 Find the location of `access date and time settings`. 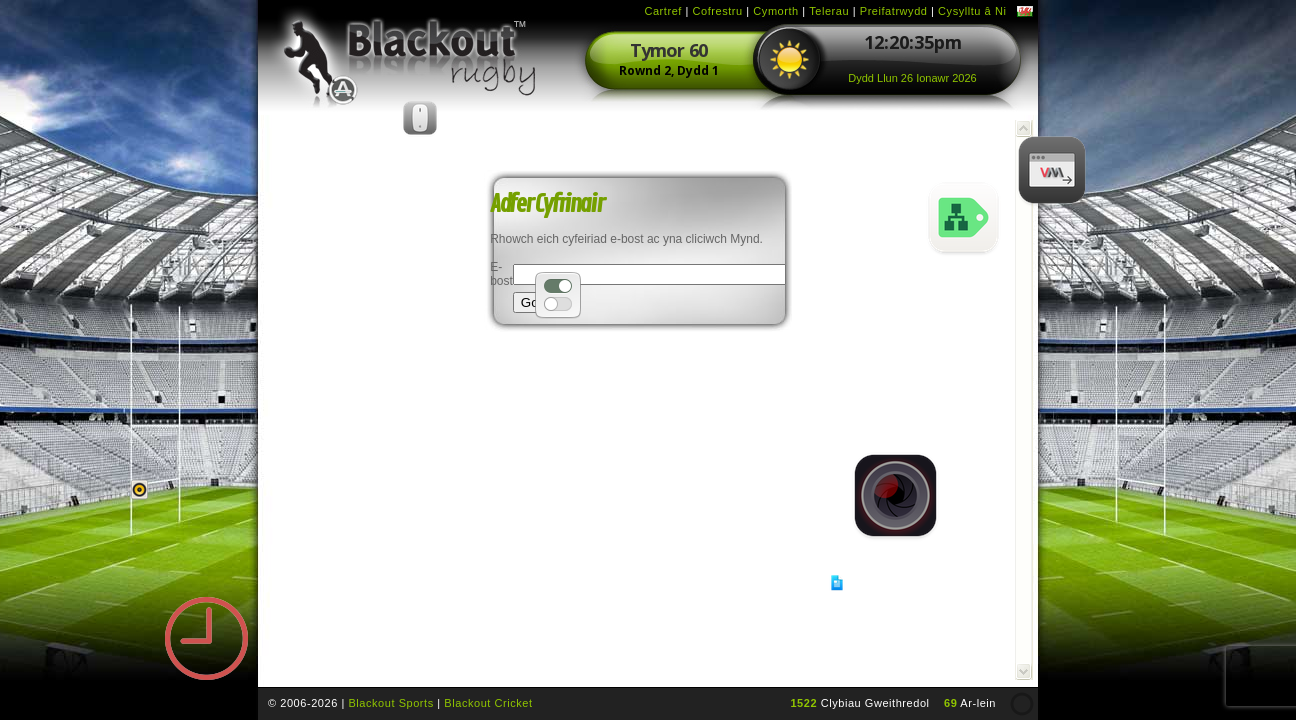

access date and time settings is located at coordinates (206, 638).